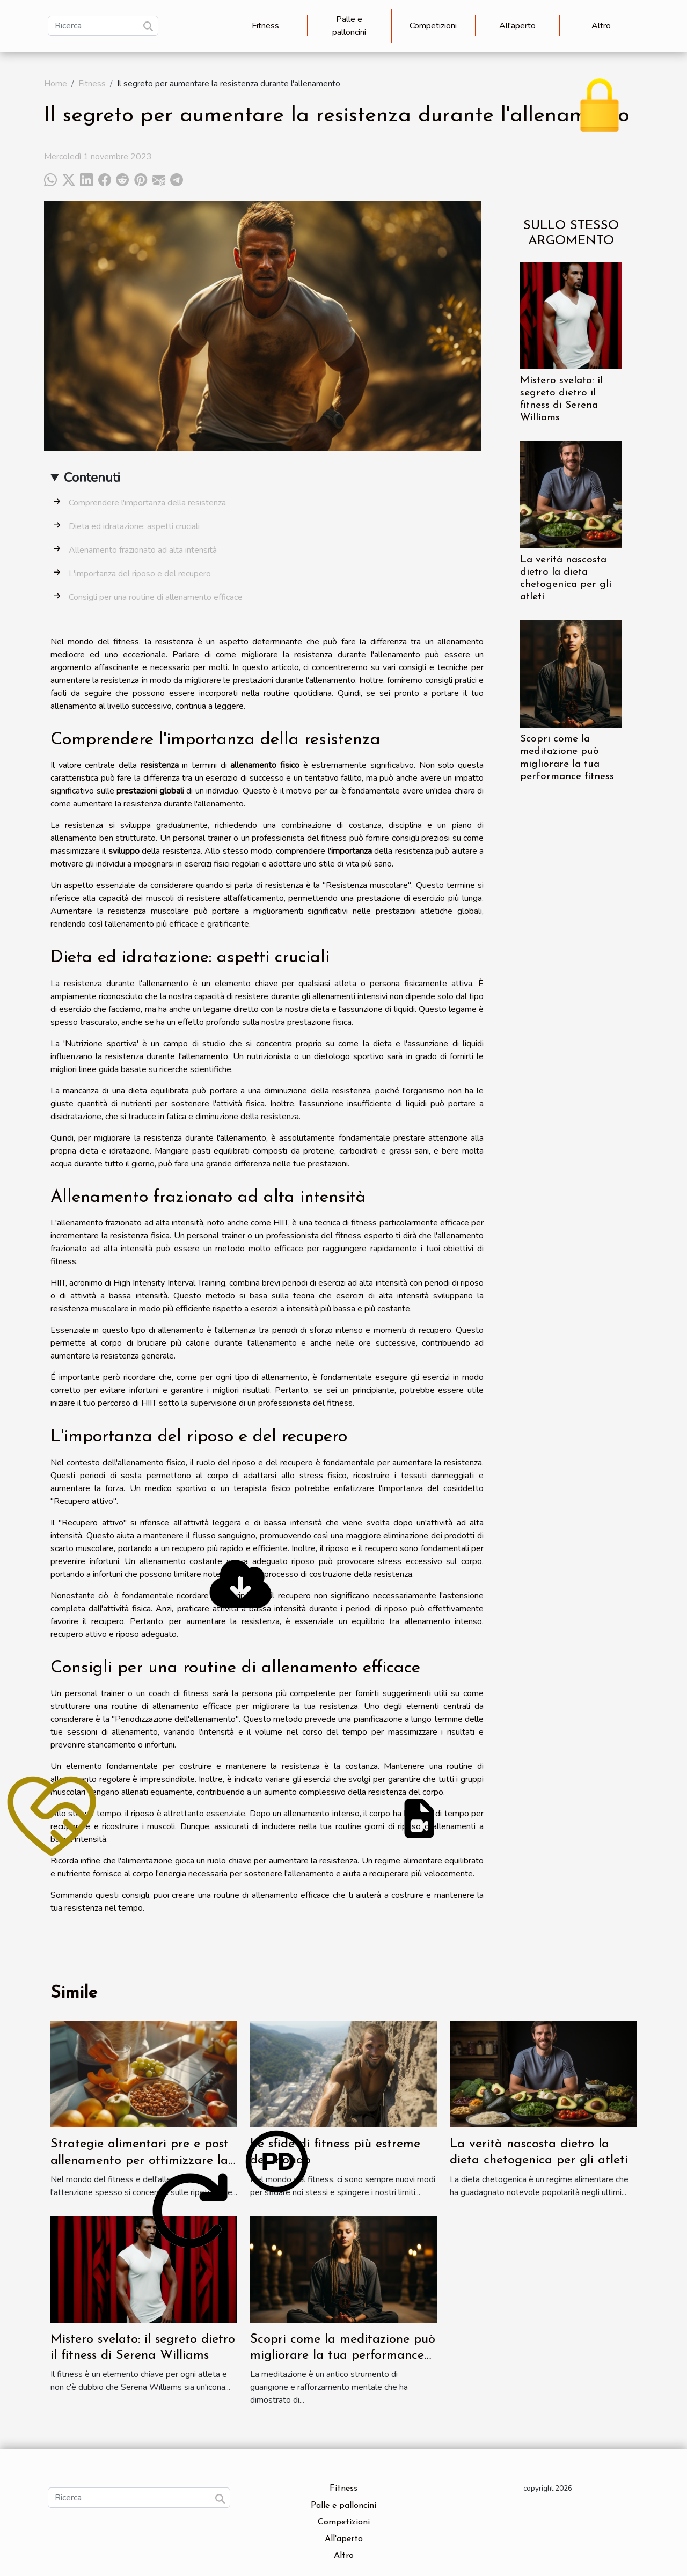 This screenshot has width=687, height=2576. Describe the element at coordinates (600, 105) in the screenshot. I see `lock or secure this item` at that location.